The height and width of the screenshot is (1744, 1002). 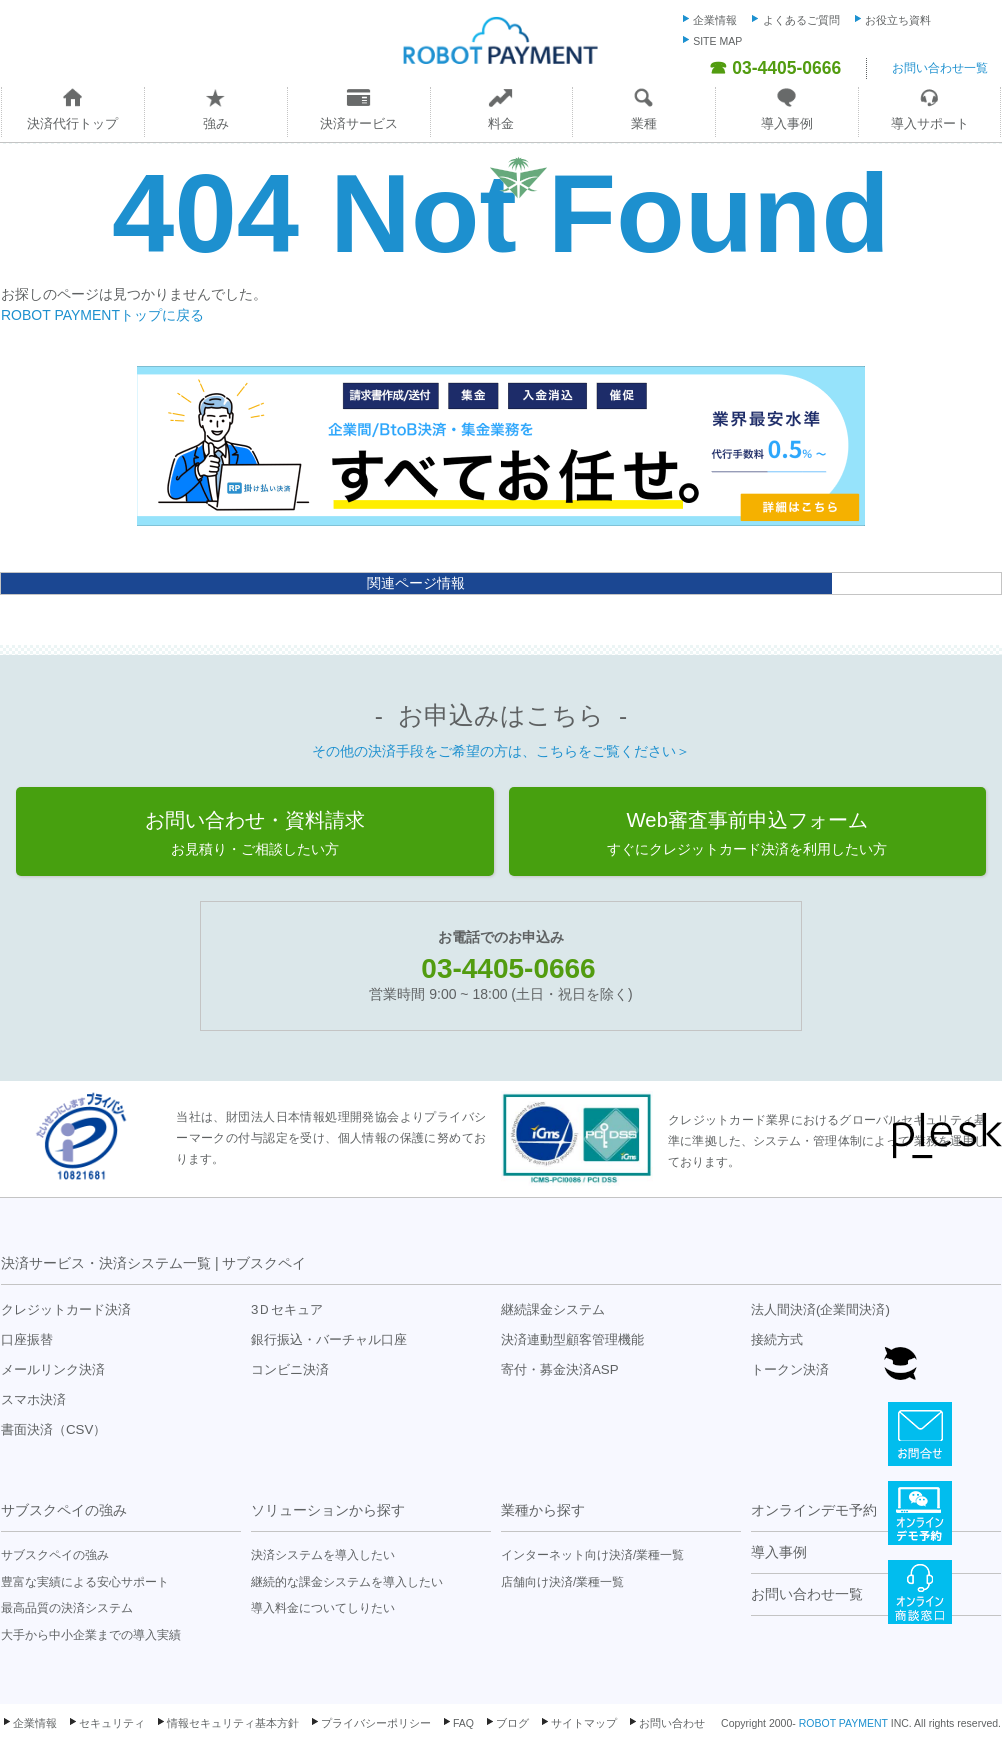 What do you see at coordinates (947, 1135) in the screenshot?
I see `plesk web hosting control panel logo` at bounding box center [947, 1135].